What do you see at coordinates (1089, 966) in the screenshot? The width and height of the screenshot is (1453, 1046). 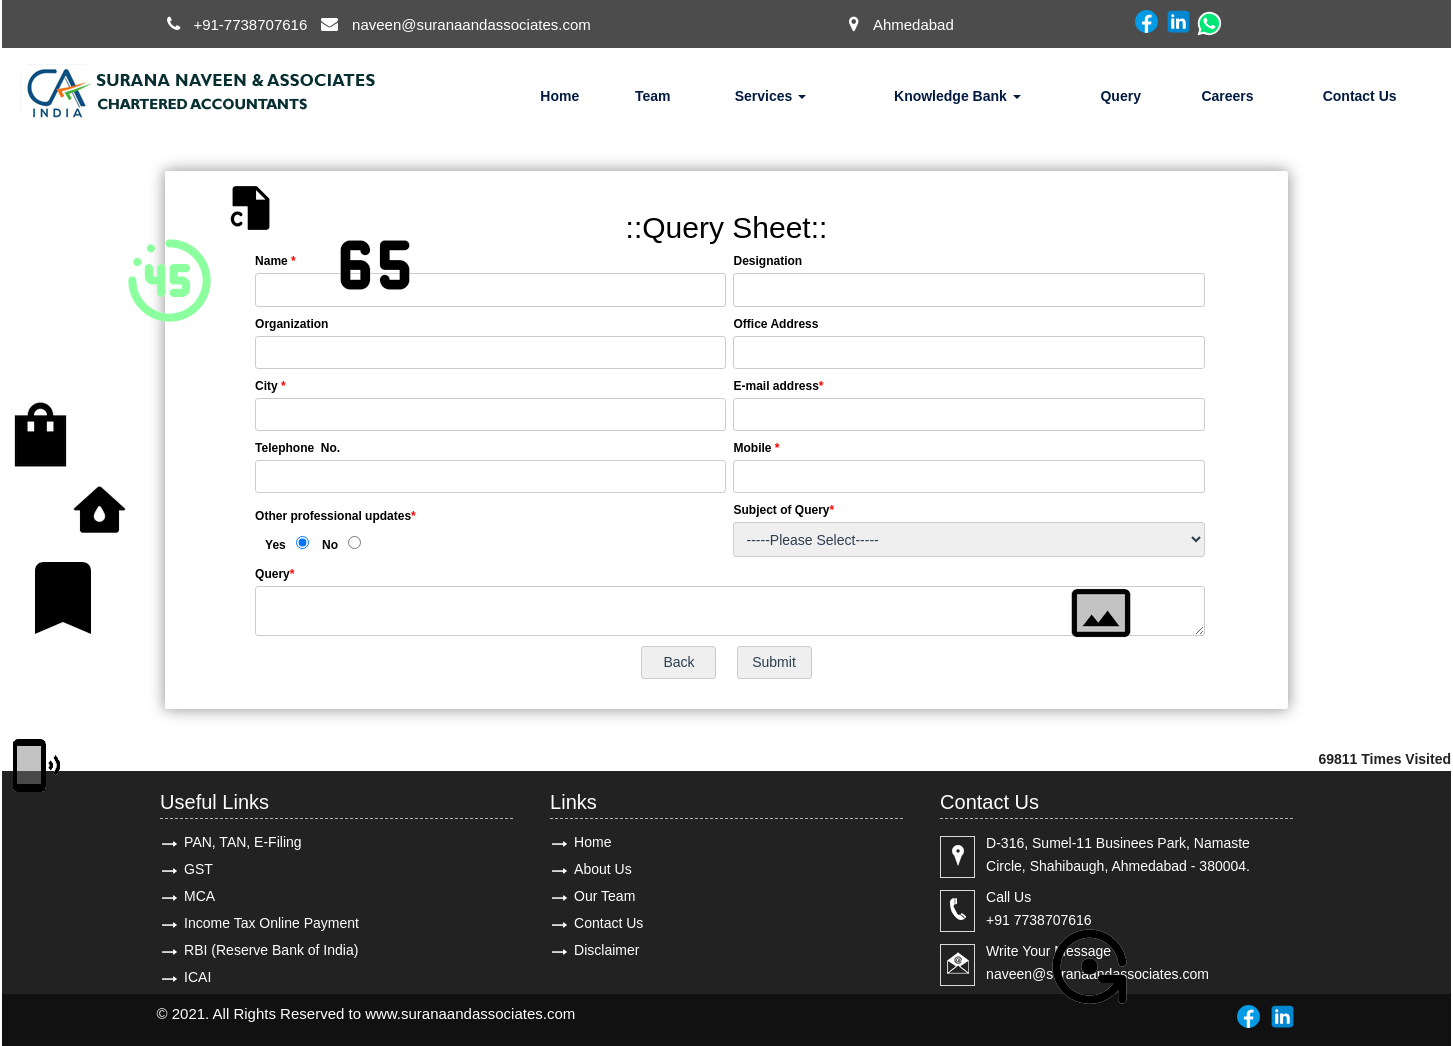 I see `rotate or refresh content` at bounding box center [1089, 966].